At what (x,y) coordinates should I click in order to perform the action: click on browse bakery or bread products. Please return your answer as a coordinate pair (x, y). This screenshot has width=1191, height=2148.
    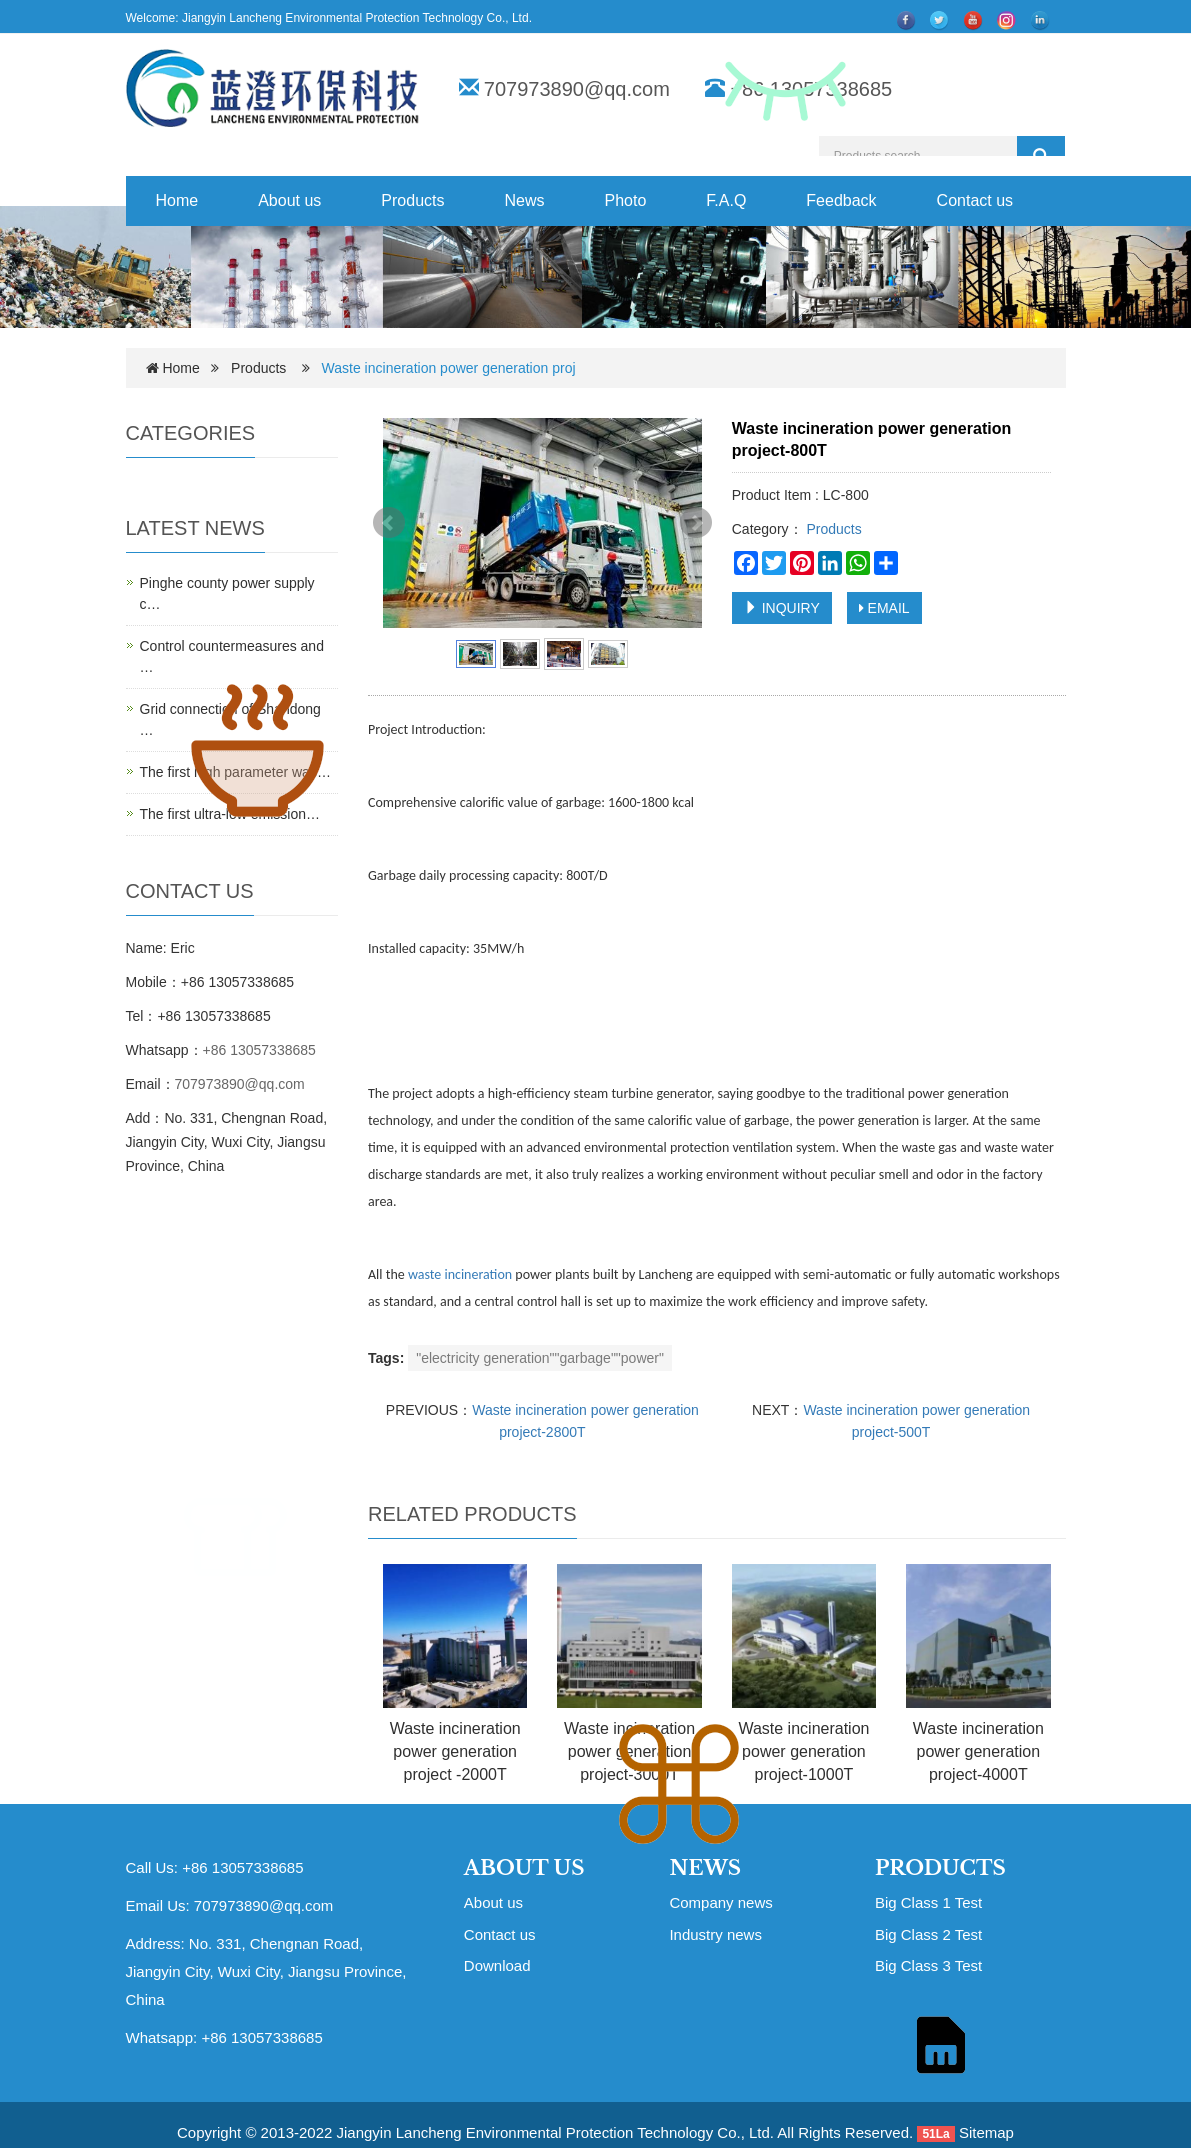
    Looking at the image, I should click on (237, 1537).